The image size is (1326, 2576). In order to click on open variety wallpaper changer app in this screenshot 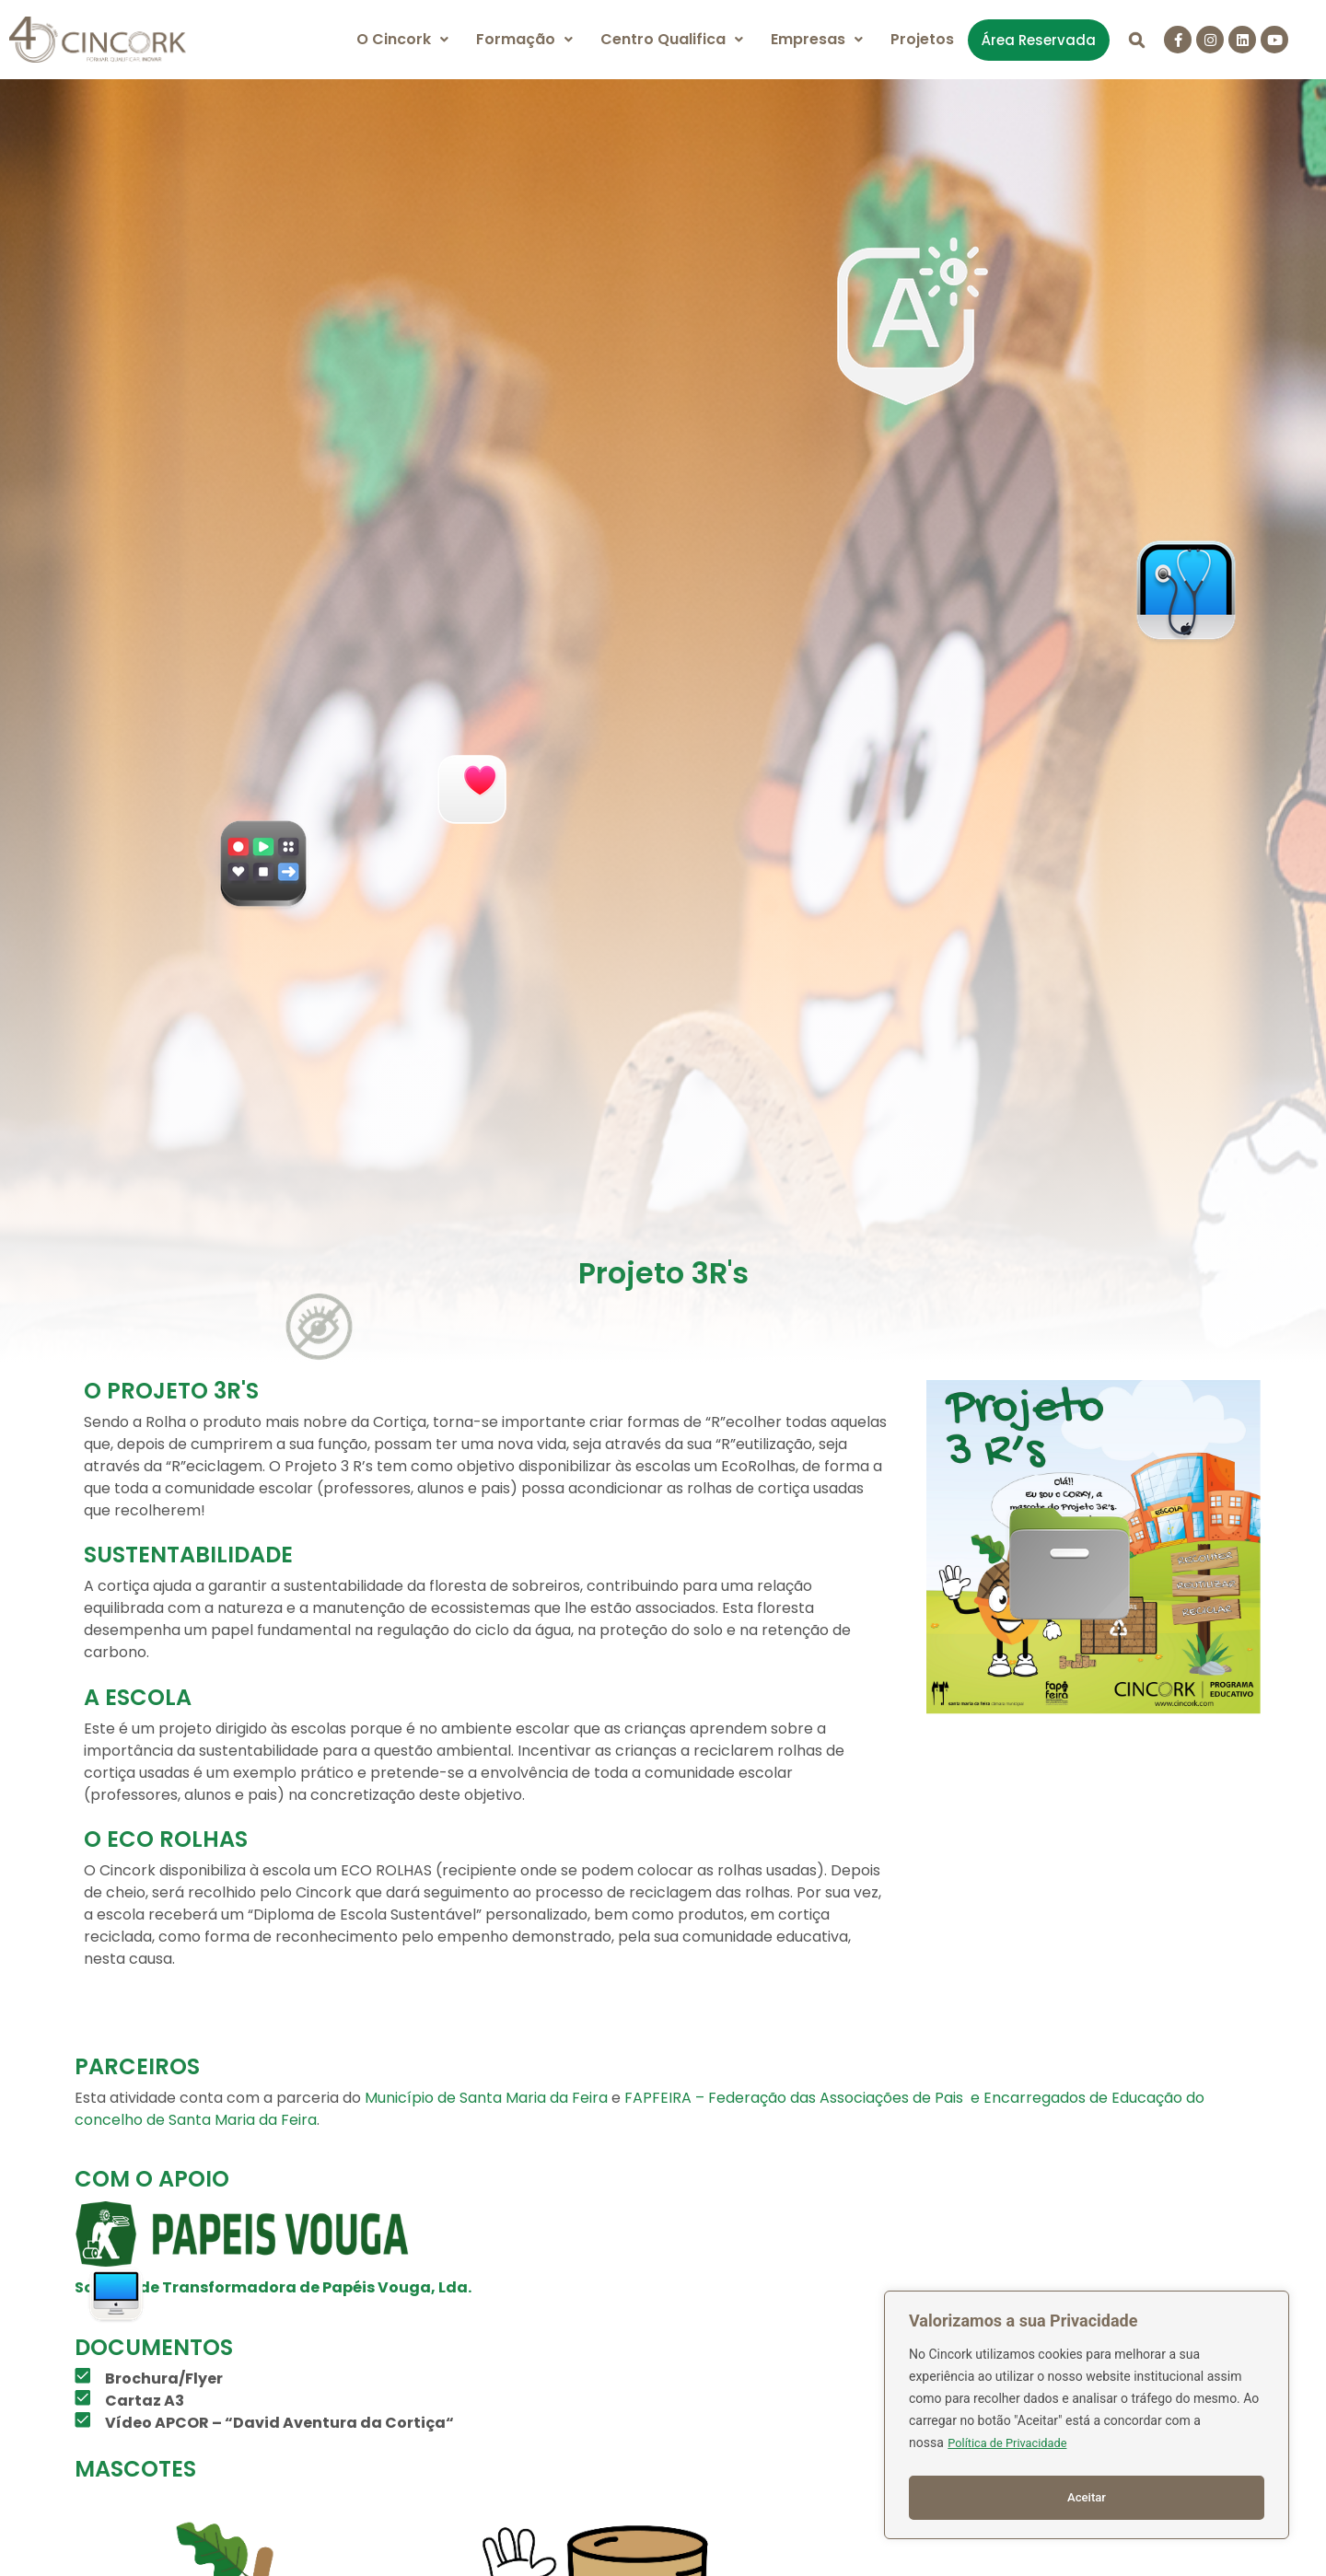, I will do `click(116, 2293)`.